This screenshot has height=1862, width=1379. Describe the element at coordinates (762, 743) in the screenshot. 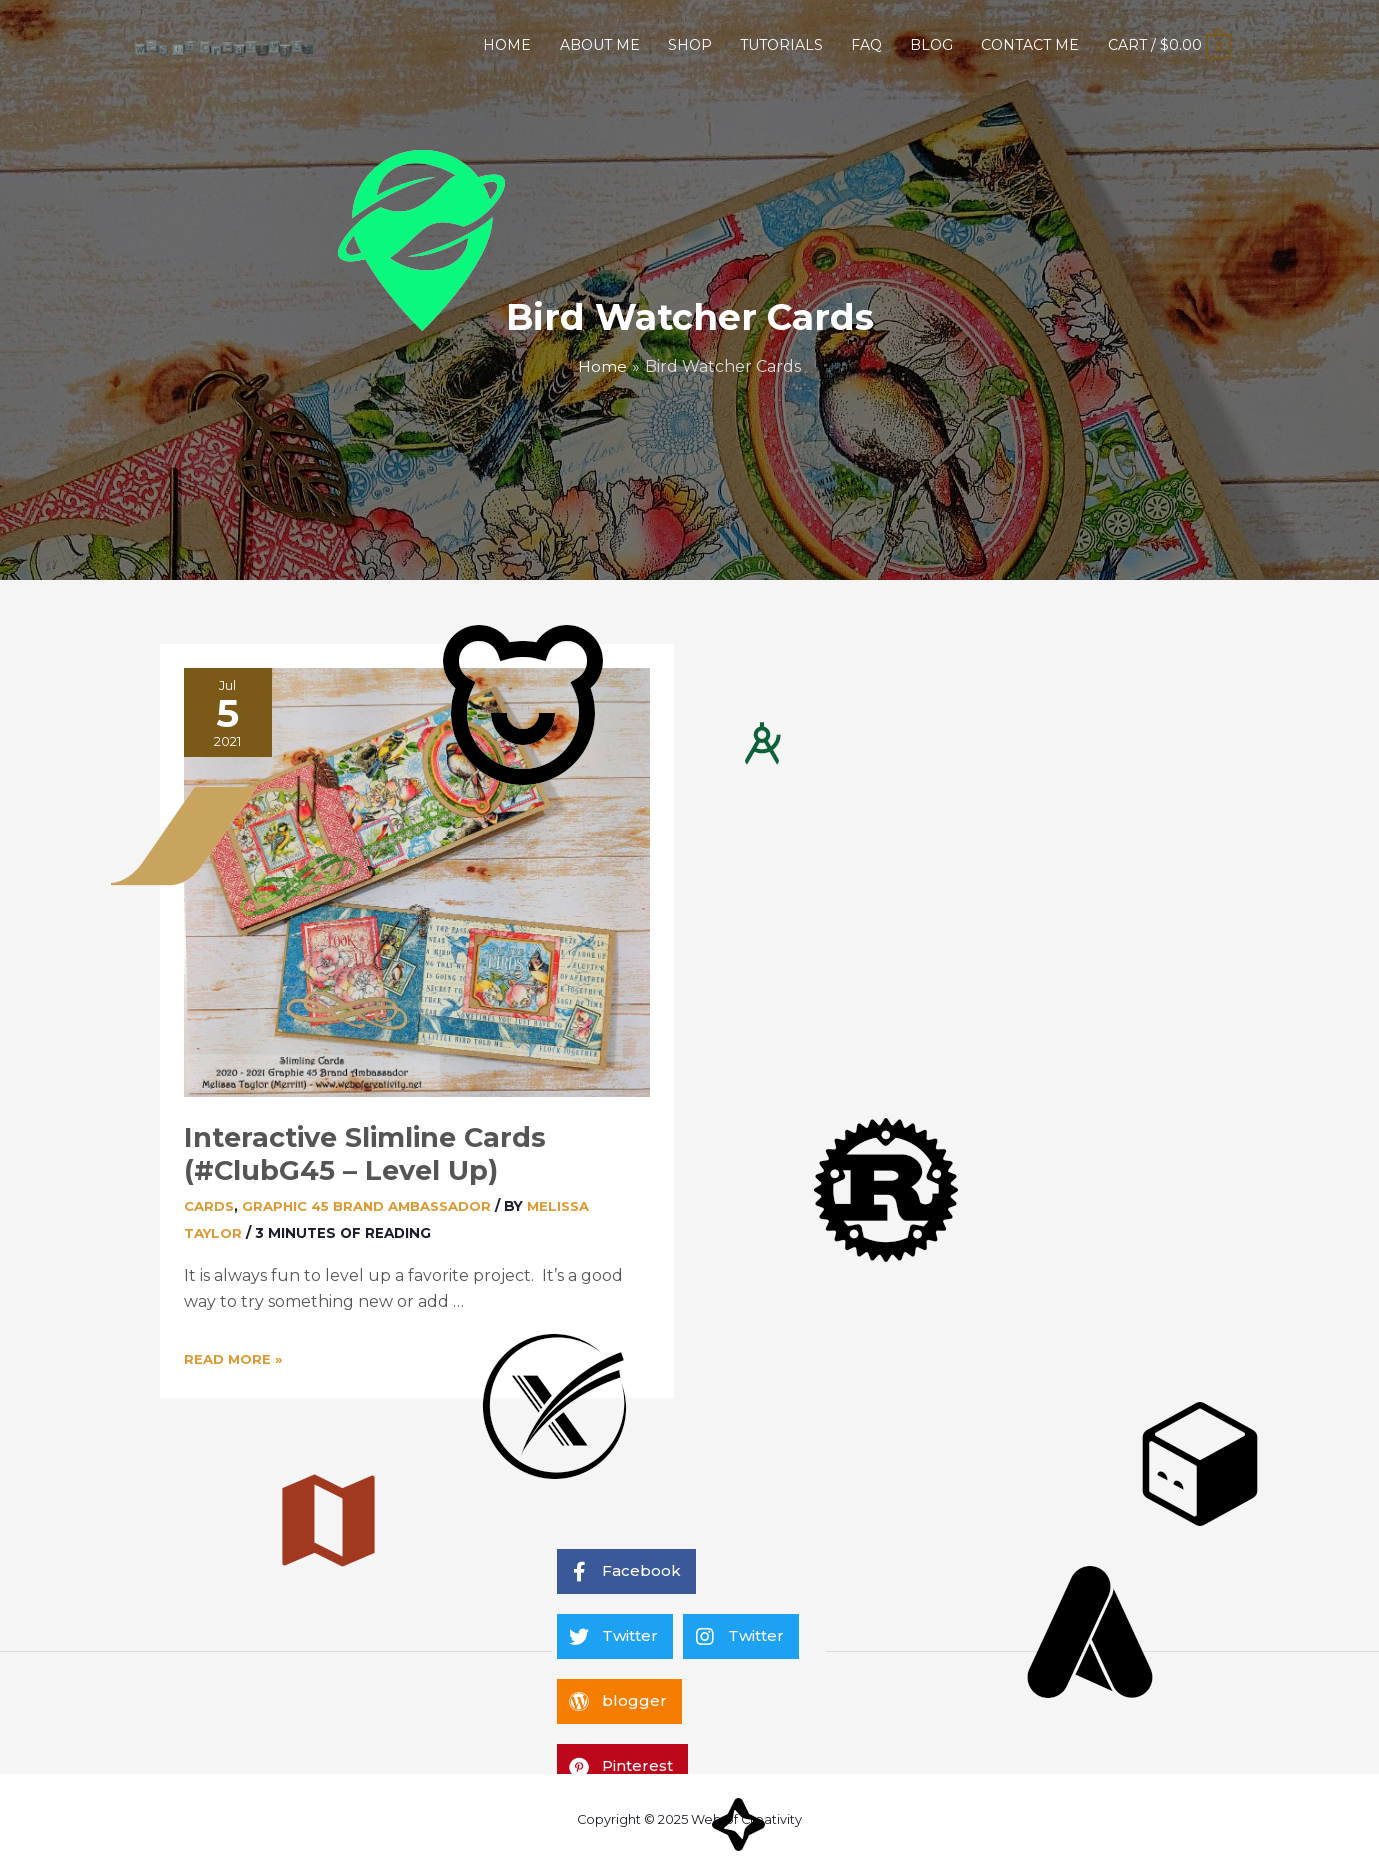

I see `access drawing compass tool` at that location.